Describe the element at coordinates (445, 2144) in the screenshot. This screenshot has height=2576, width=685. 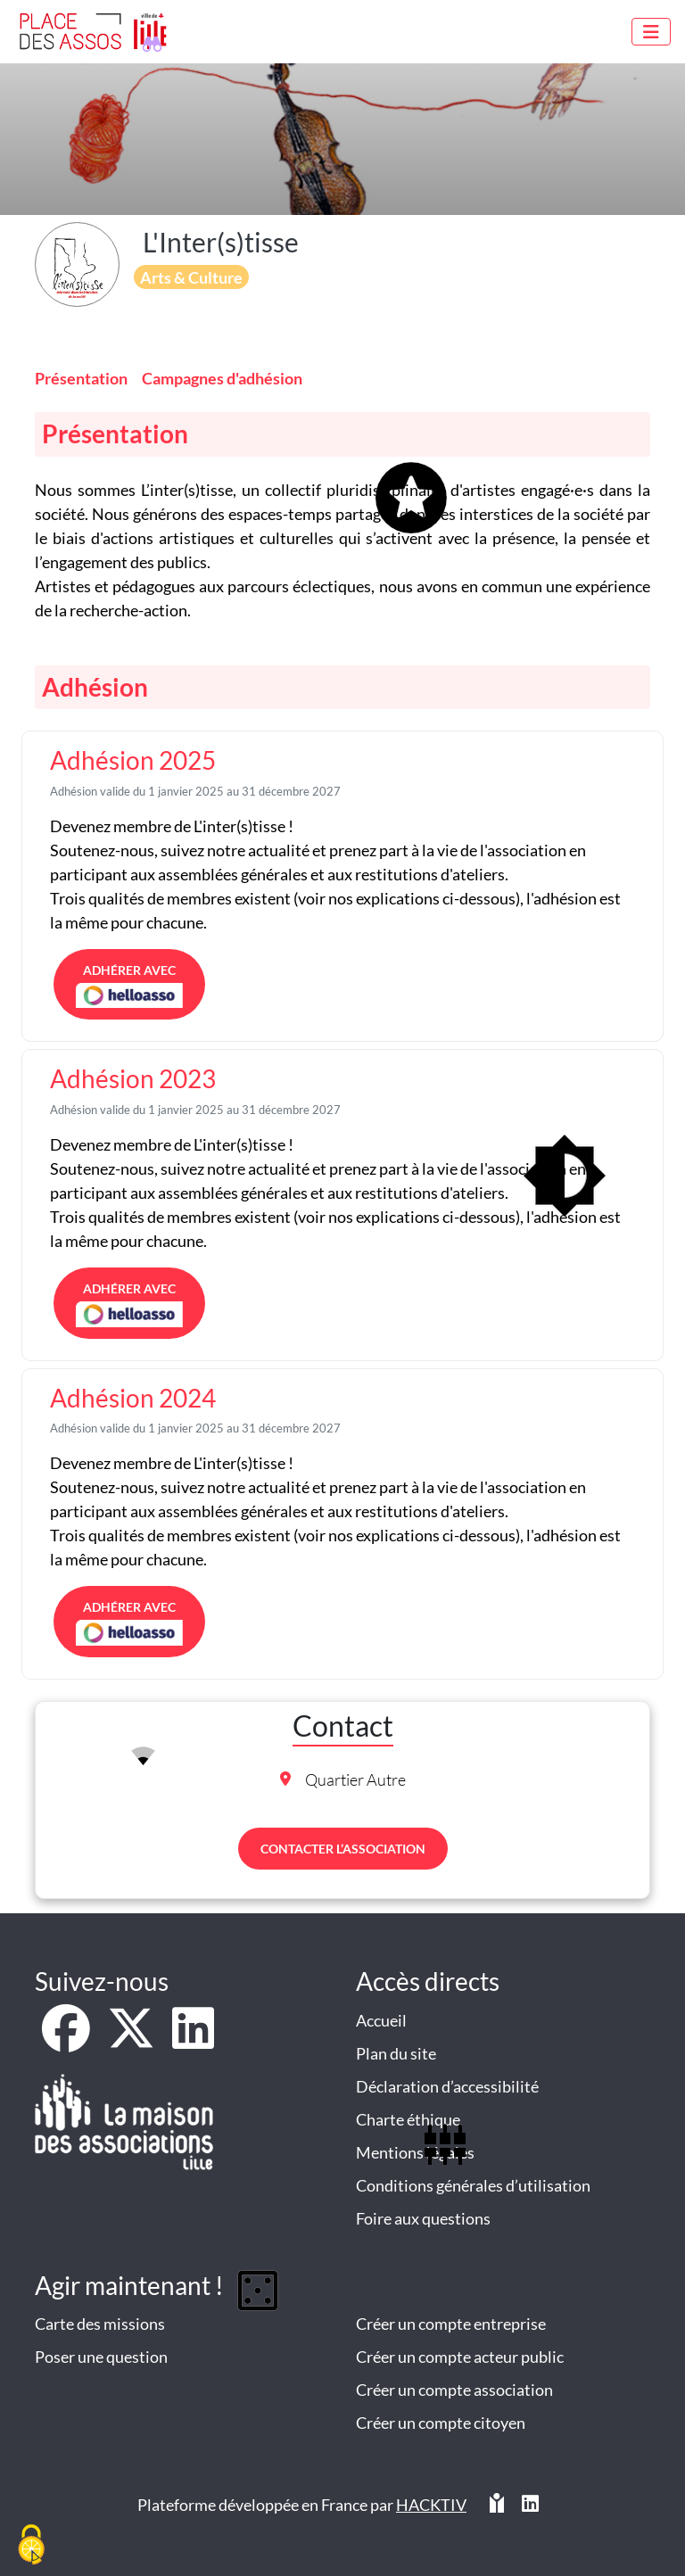
I see `configure audio or video input components` at that location.